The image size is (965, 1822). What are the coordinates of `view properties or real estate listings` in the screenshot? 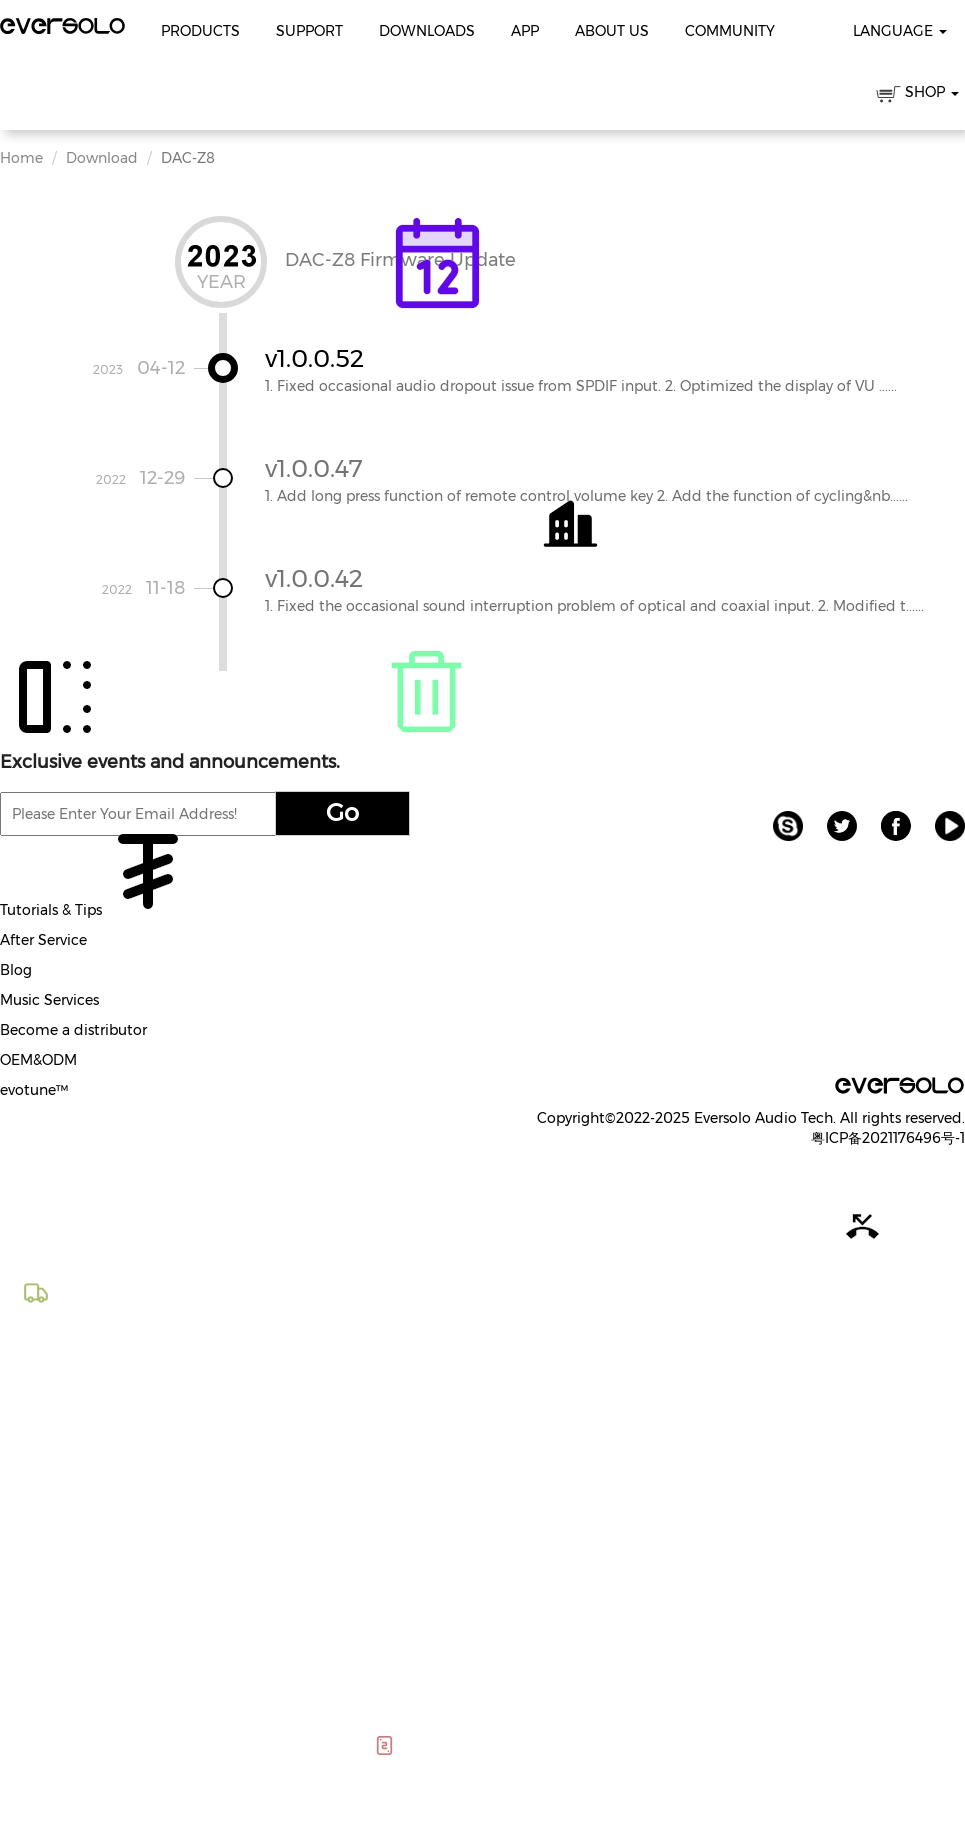 It's located at (570, 525).